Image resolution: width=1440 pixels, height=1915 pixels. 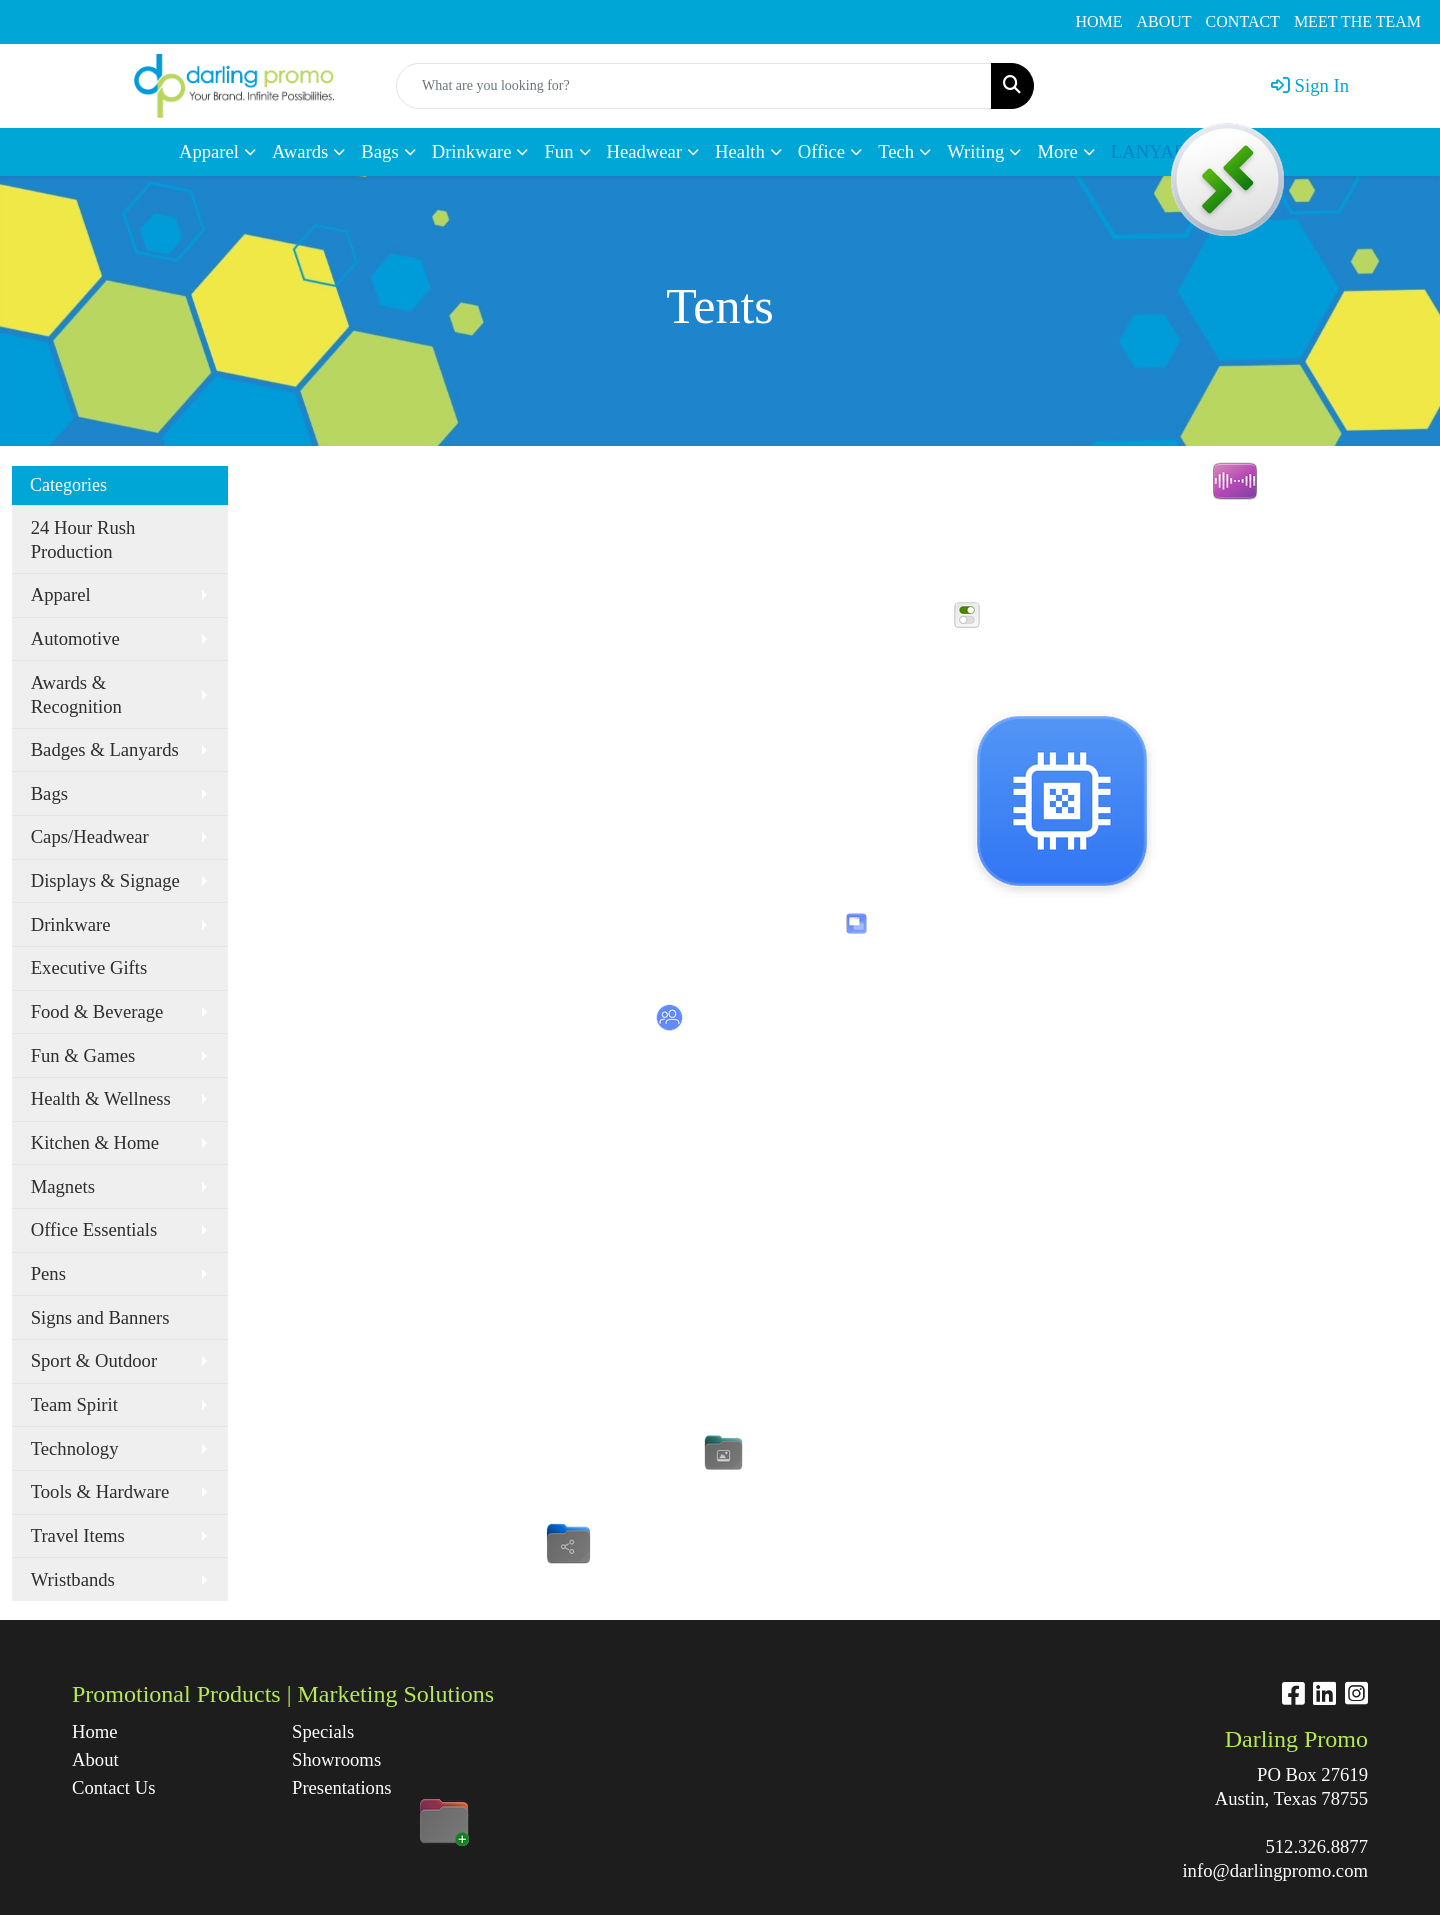 What do you see at coordinates (568, 1543) in the screenshot?
I see `open your public shared folder` at bounding box center [568, 1543].